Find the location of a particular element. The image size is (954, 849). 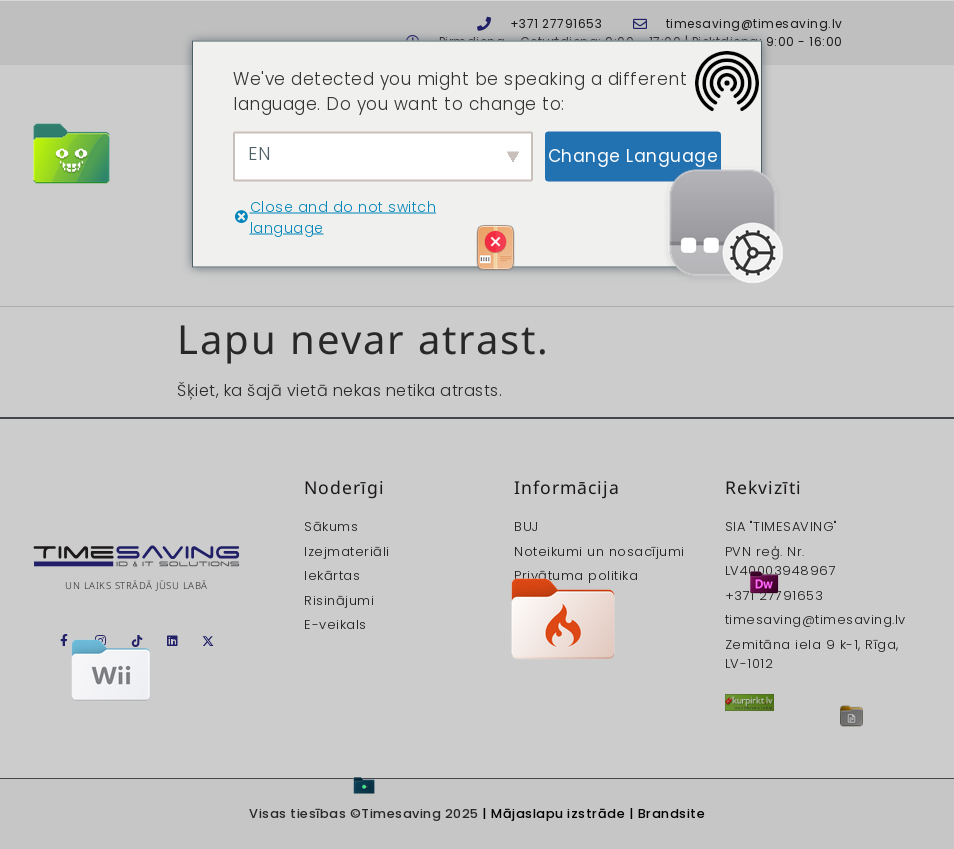

configure xfce panel layout and profiles is located at coordinates (723, 224).